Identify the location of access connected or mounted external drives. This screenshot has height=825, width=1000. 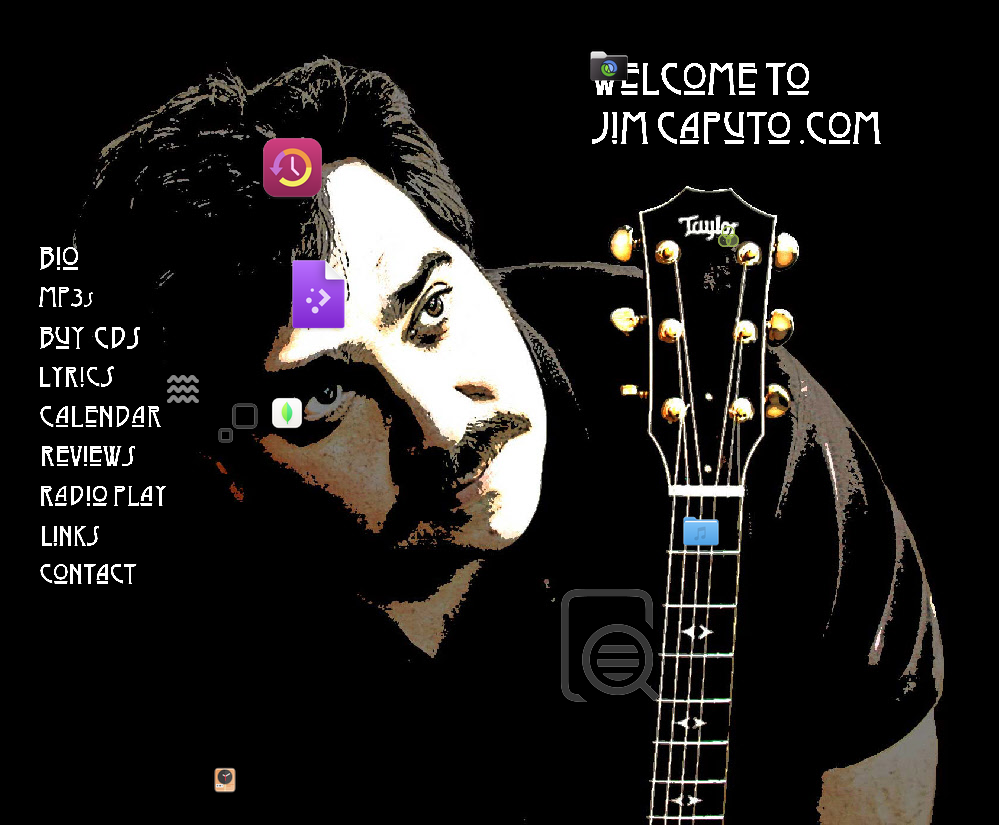
(238, 423).